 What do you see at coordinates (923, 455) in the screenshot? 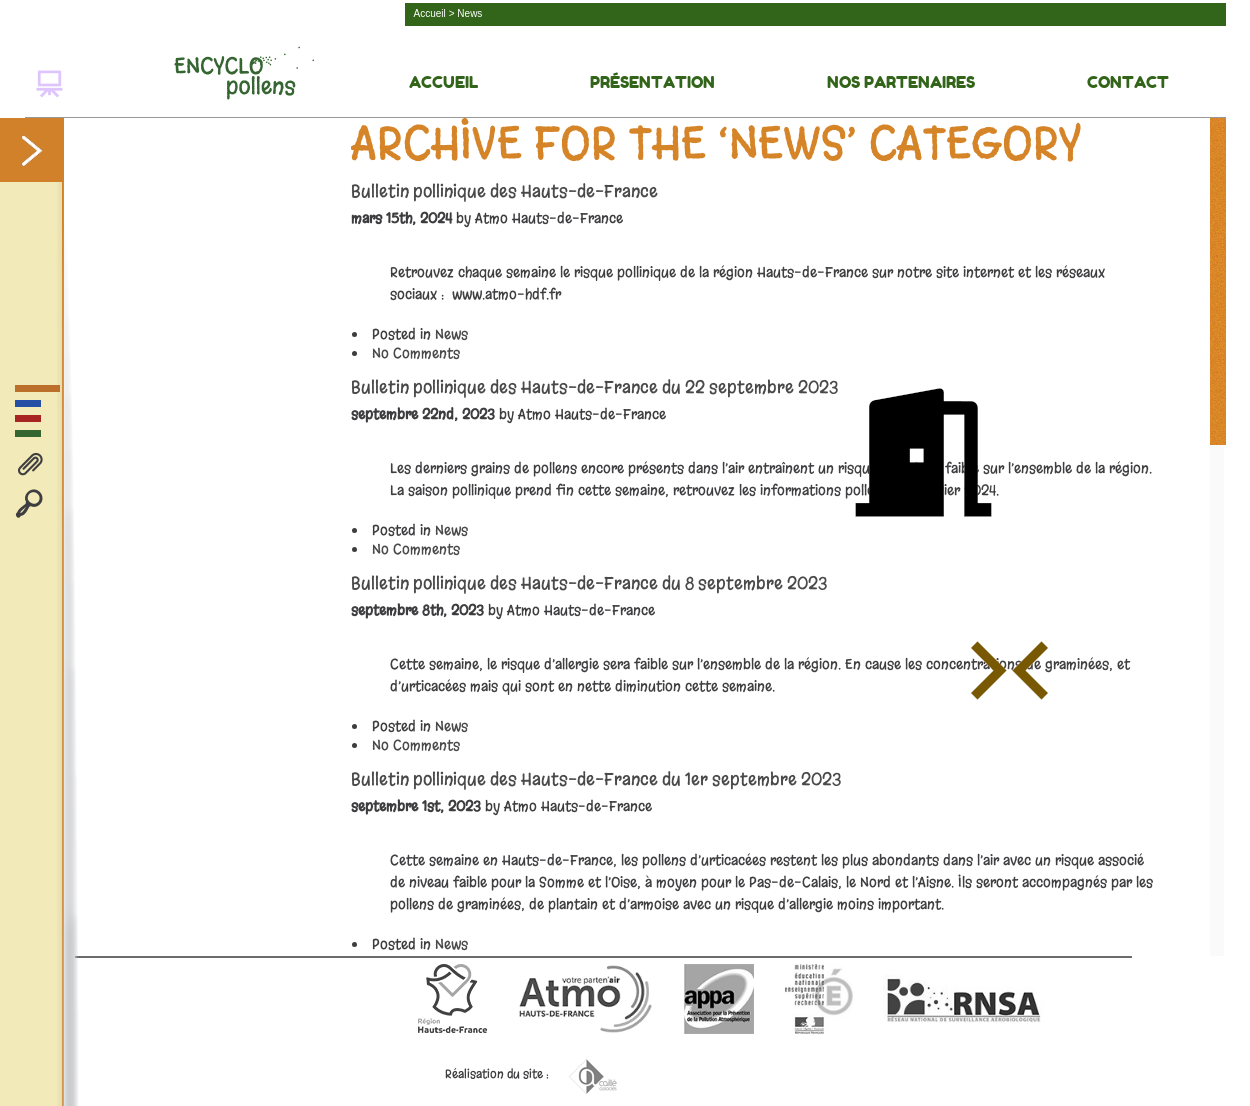
I see `log out or exit the application` at bounding box center [923, 455].